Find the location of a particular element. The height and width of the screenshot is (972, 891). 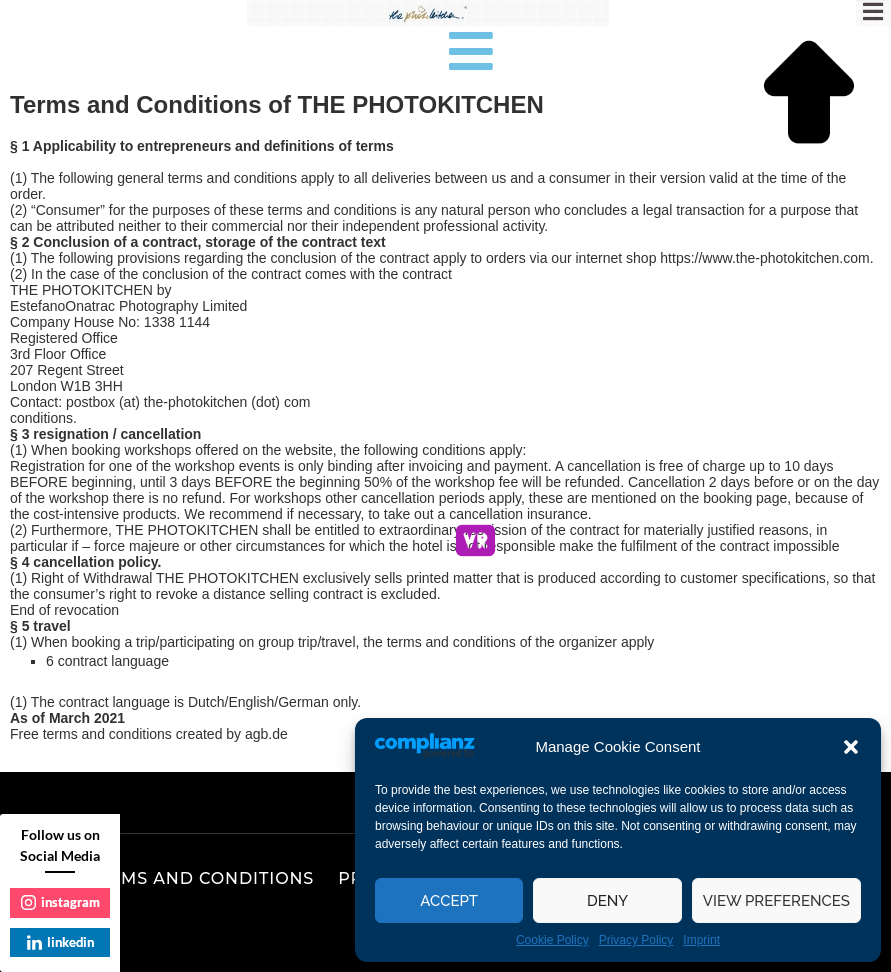

indicates VR-compatible content or experience is located at coordinates (475, 540).